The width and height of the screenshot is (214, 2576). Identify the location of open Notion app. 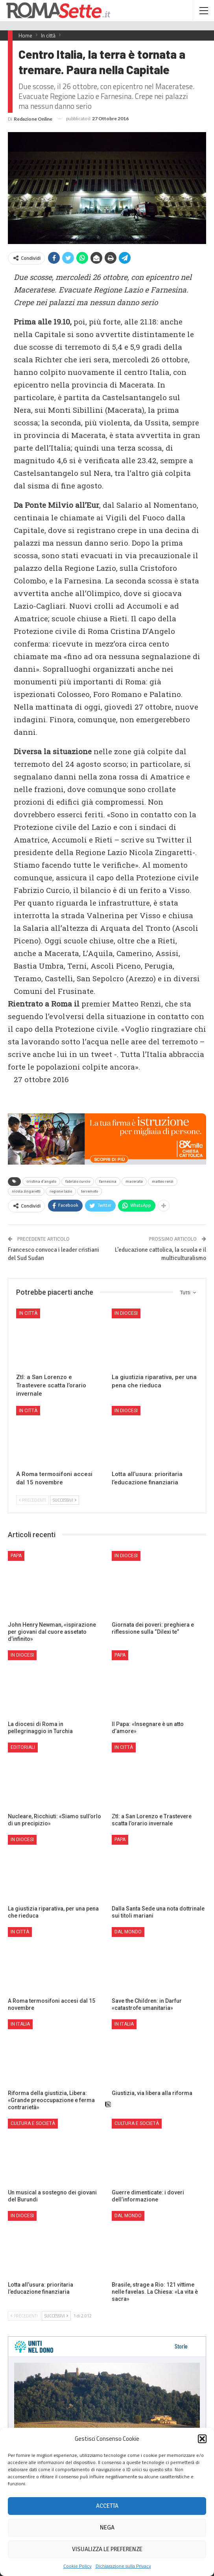
(108, 2104).